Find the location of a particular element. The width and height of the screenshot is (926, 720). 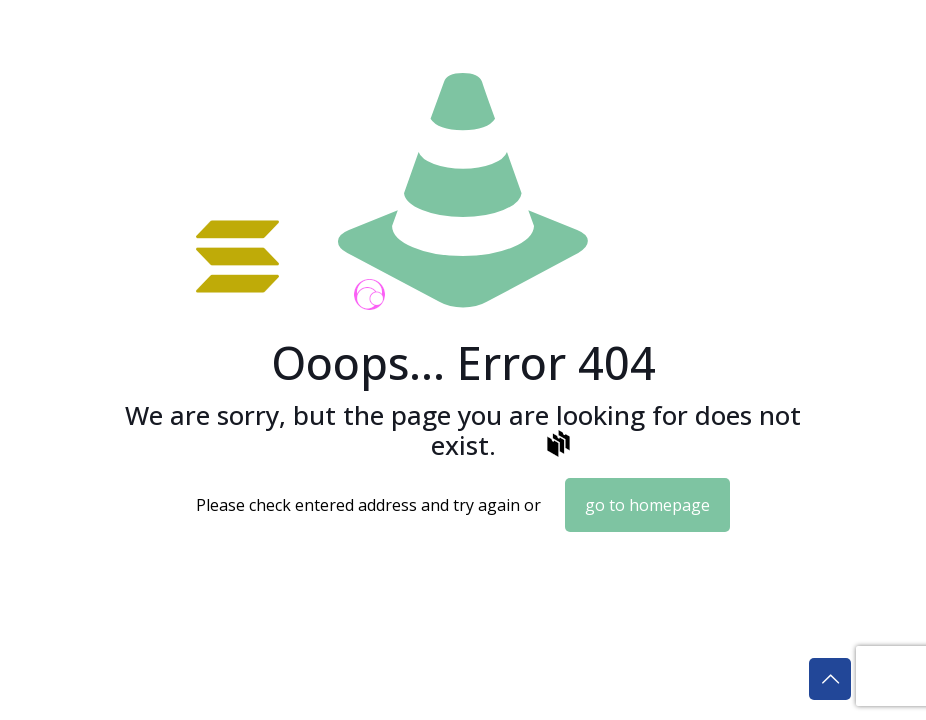

pagseguro payment service logo is located at coordinates (369, 294).